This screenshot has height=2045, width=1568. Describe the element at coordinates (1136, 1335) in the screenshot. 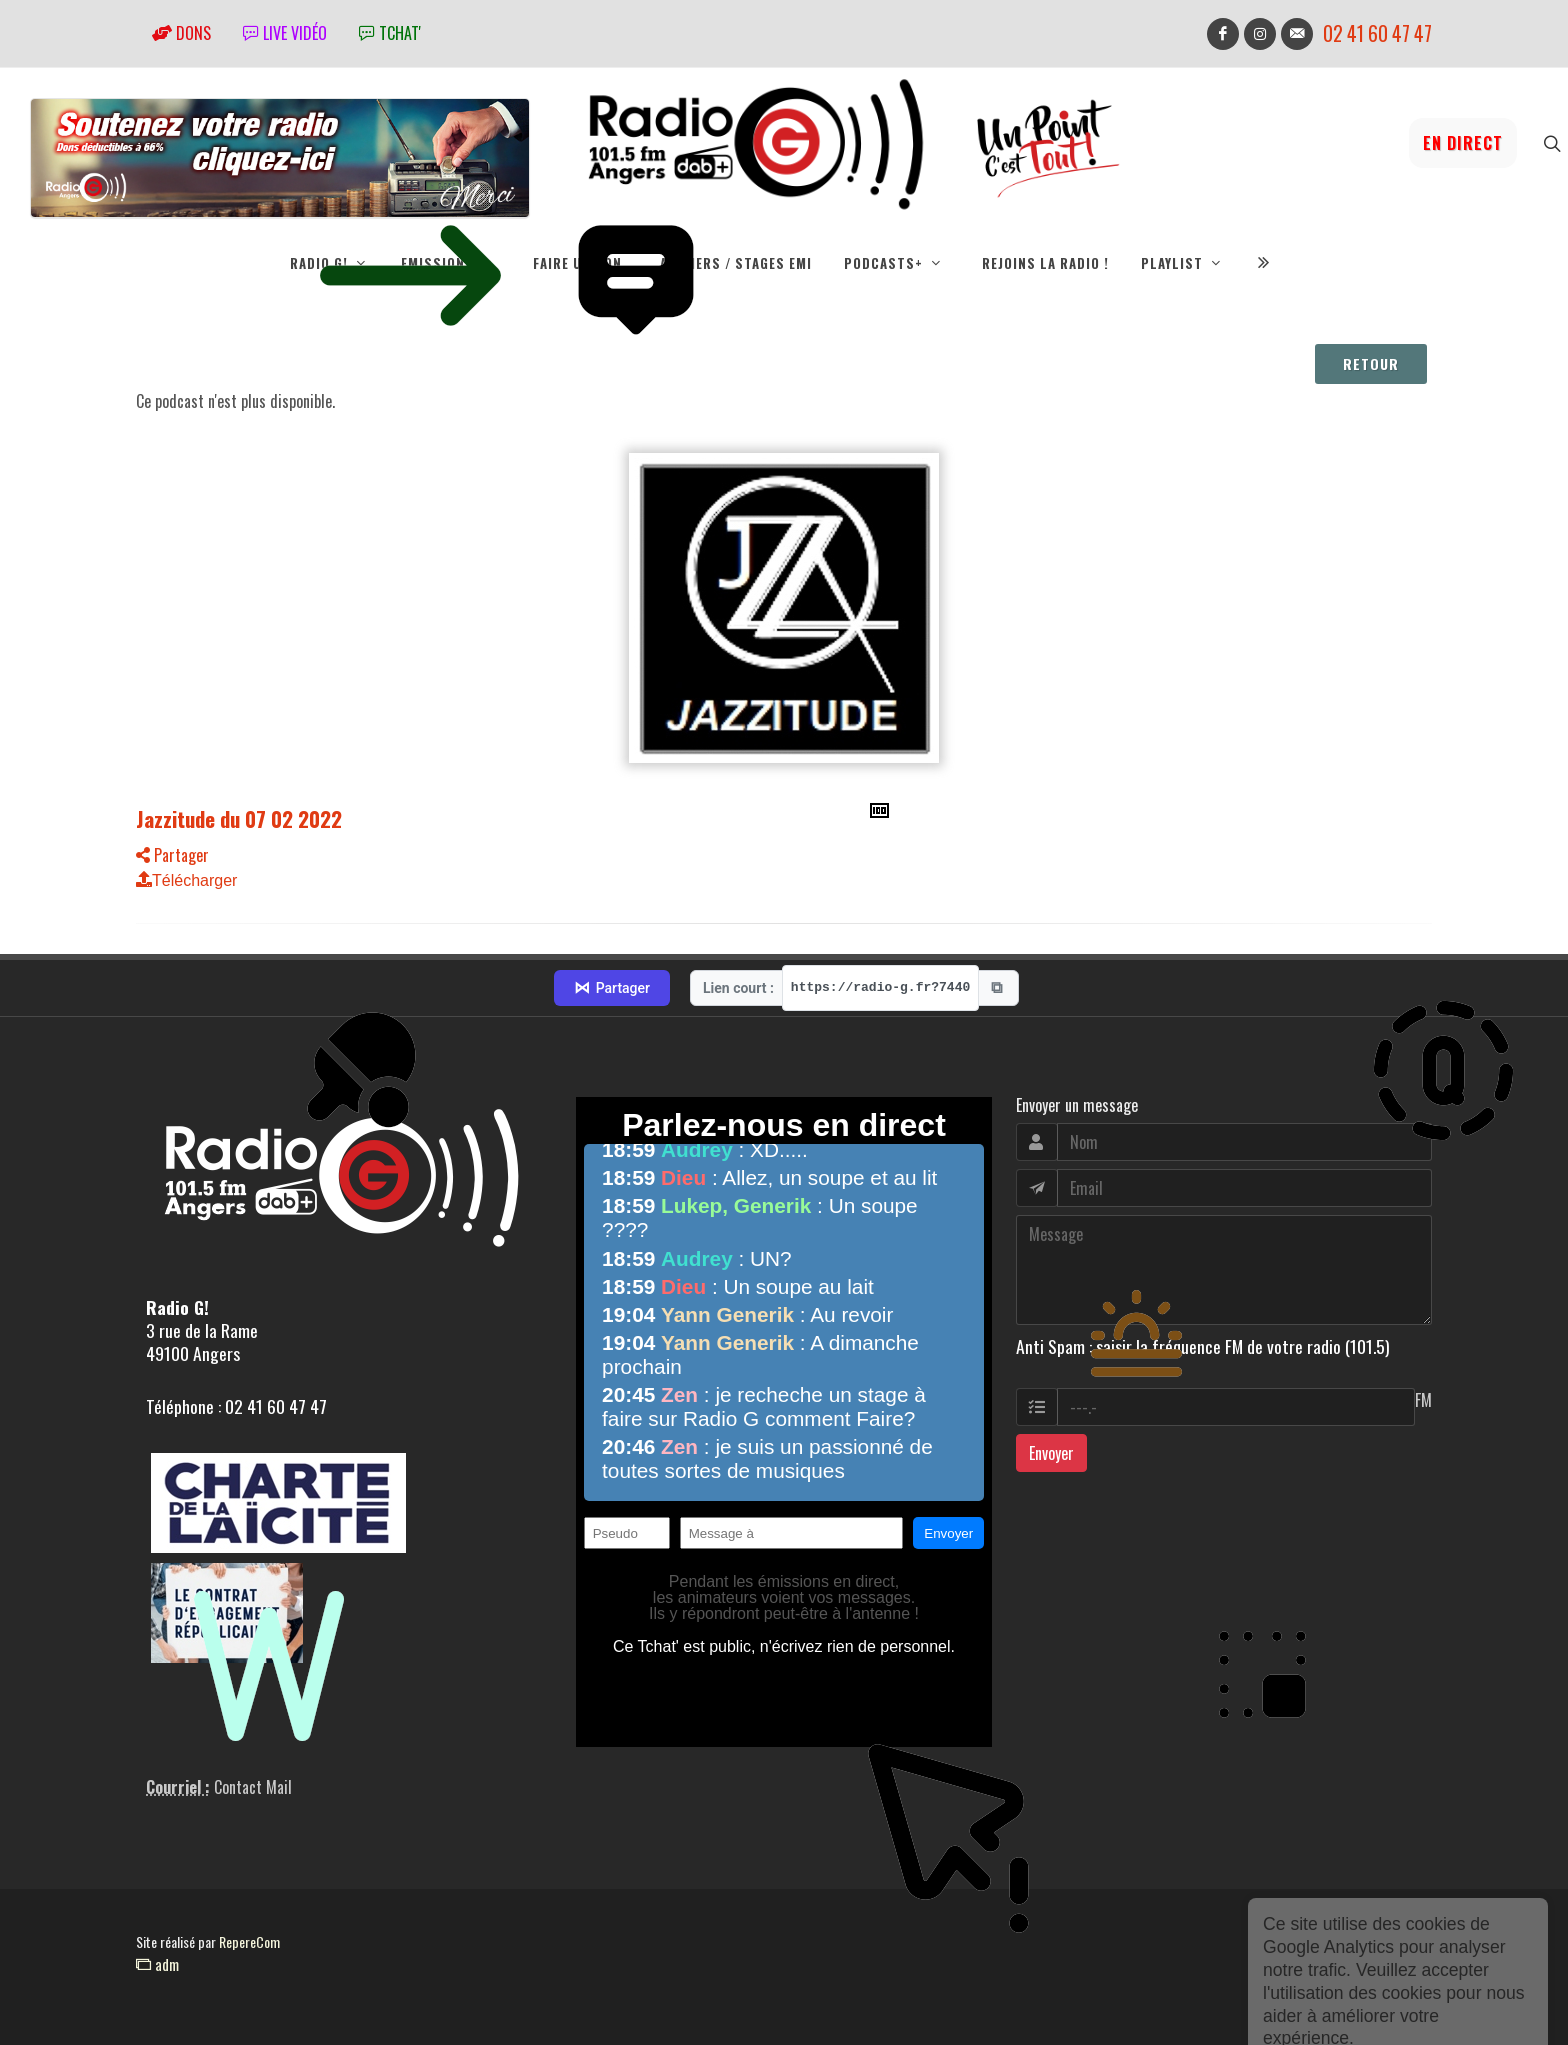

I see `indicates hazy or foggy weather conditions` at that location.